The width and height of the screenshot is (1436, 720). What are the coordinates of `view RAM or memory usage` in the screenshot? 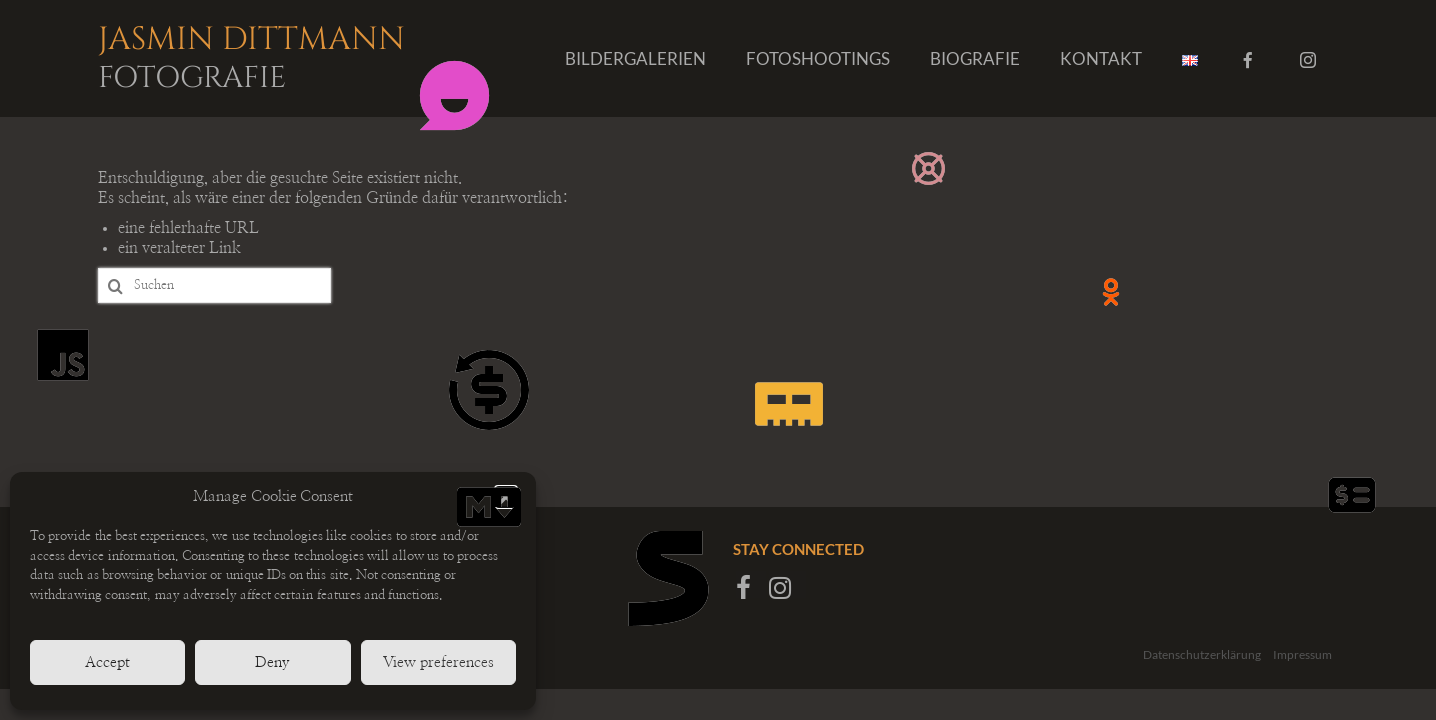 It's located at (789, 404).